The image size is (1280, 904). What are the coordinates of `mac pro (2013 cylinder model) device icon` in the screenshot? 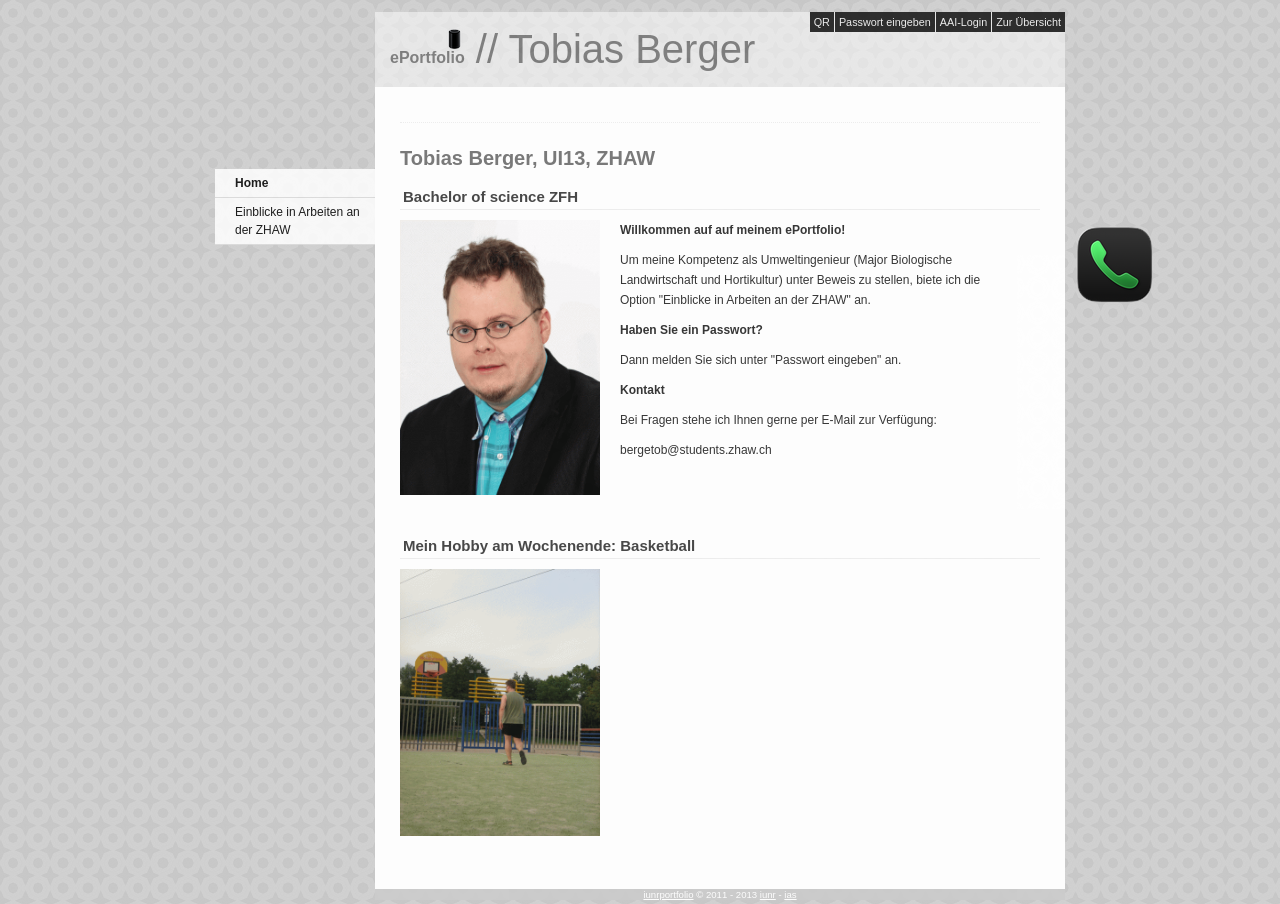 It's located at (454, 39).